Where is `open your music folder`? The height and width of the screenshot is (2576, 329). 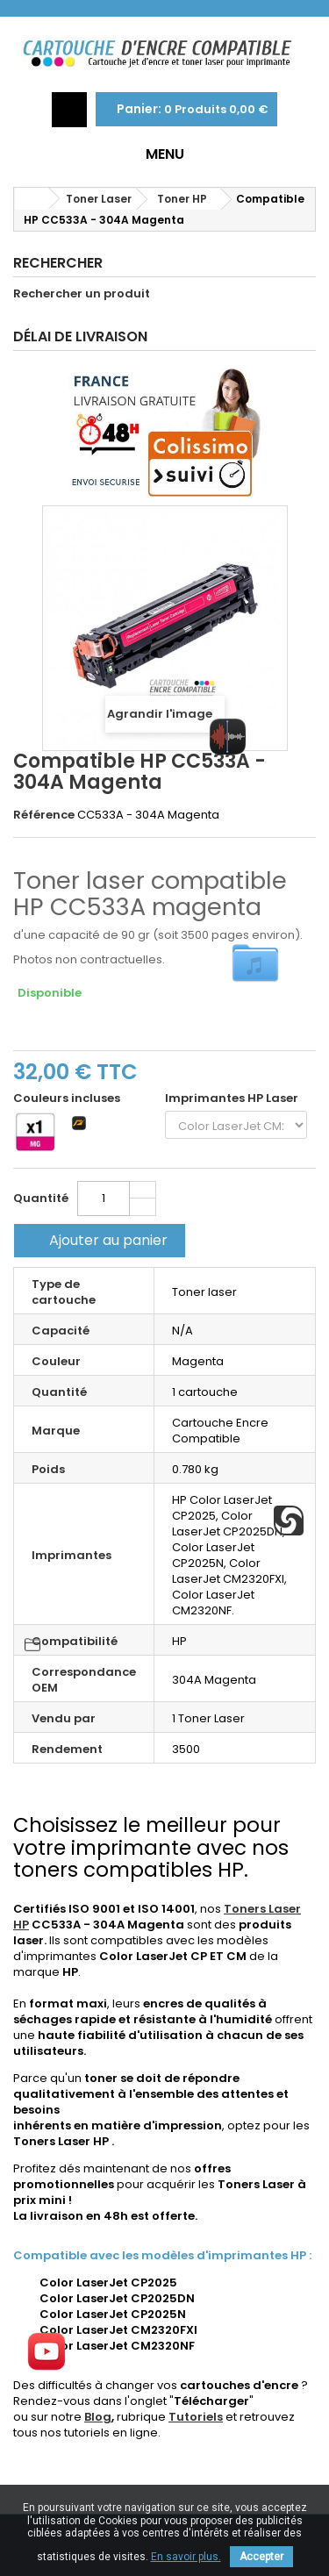
open your music folder is located at coordinates (255, 962).